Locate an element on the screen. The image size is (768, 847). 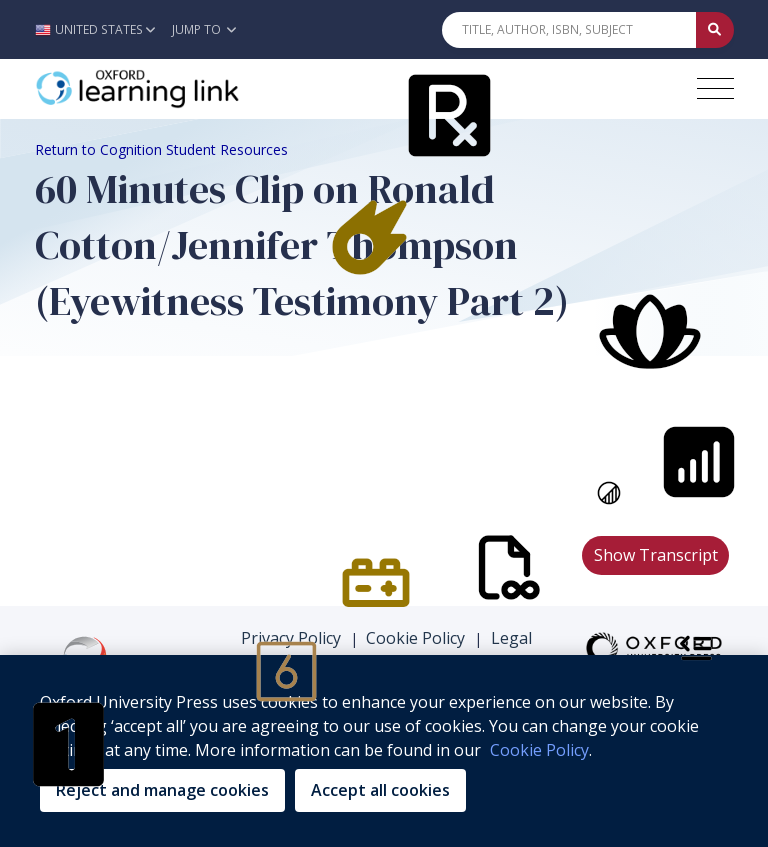
indicates first place or top ranking is located at coordinates (68, 744).